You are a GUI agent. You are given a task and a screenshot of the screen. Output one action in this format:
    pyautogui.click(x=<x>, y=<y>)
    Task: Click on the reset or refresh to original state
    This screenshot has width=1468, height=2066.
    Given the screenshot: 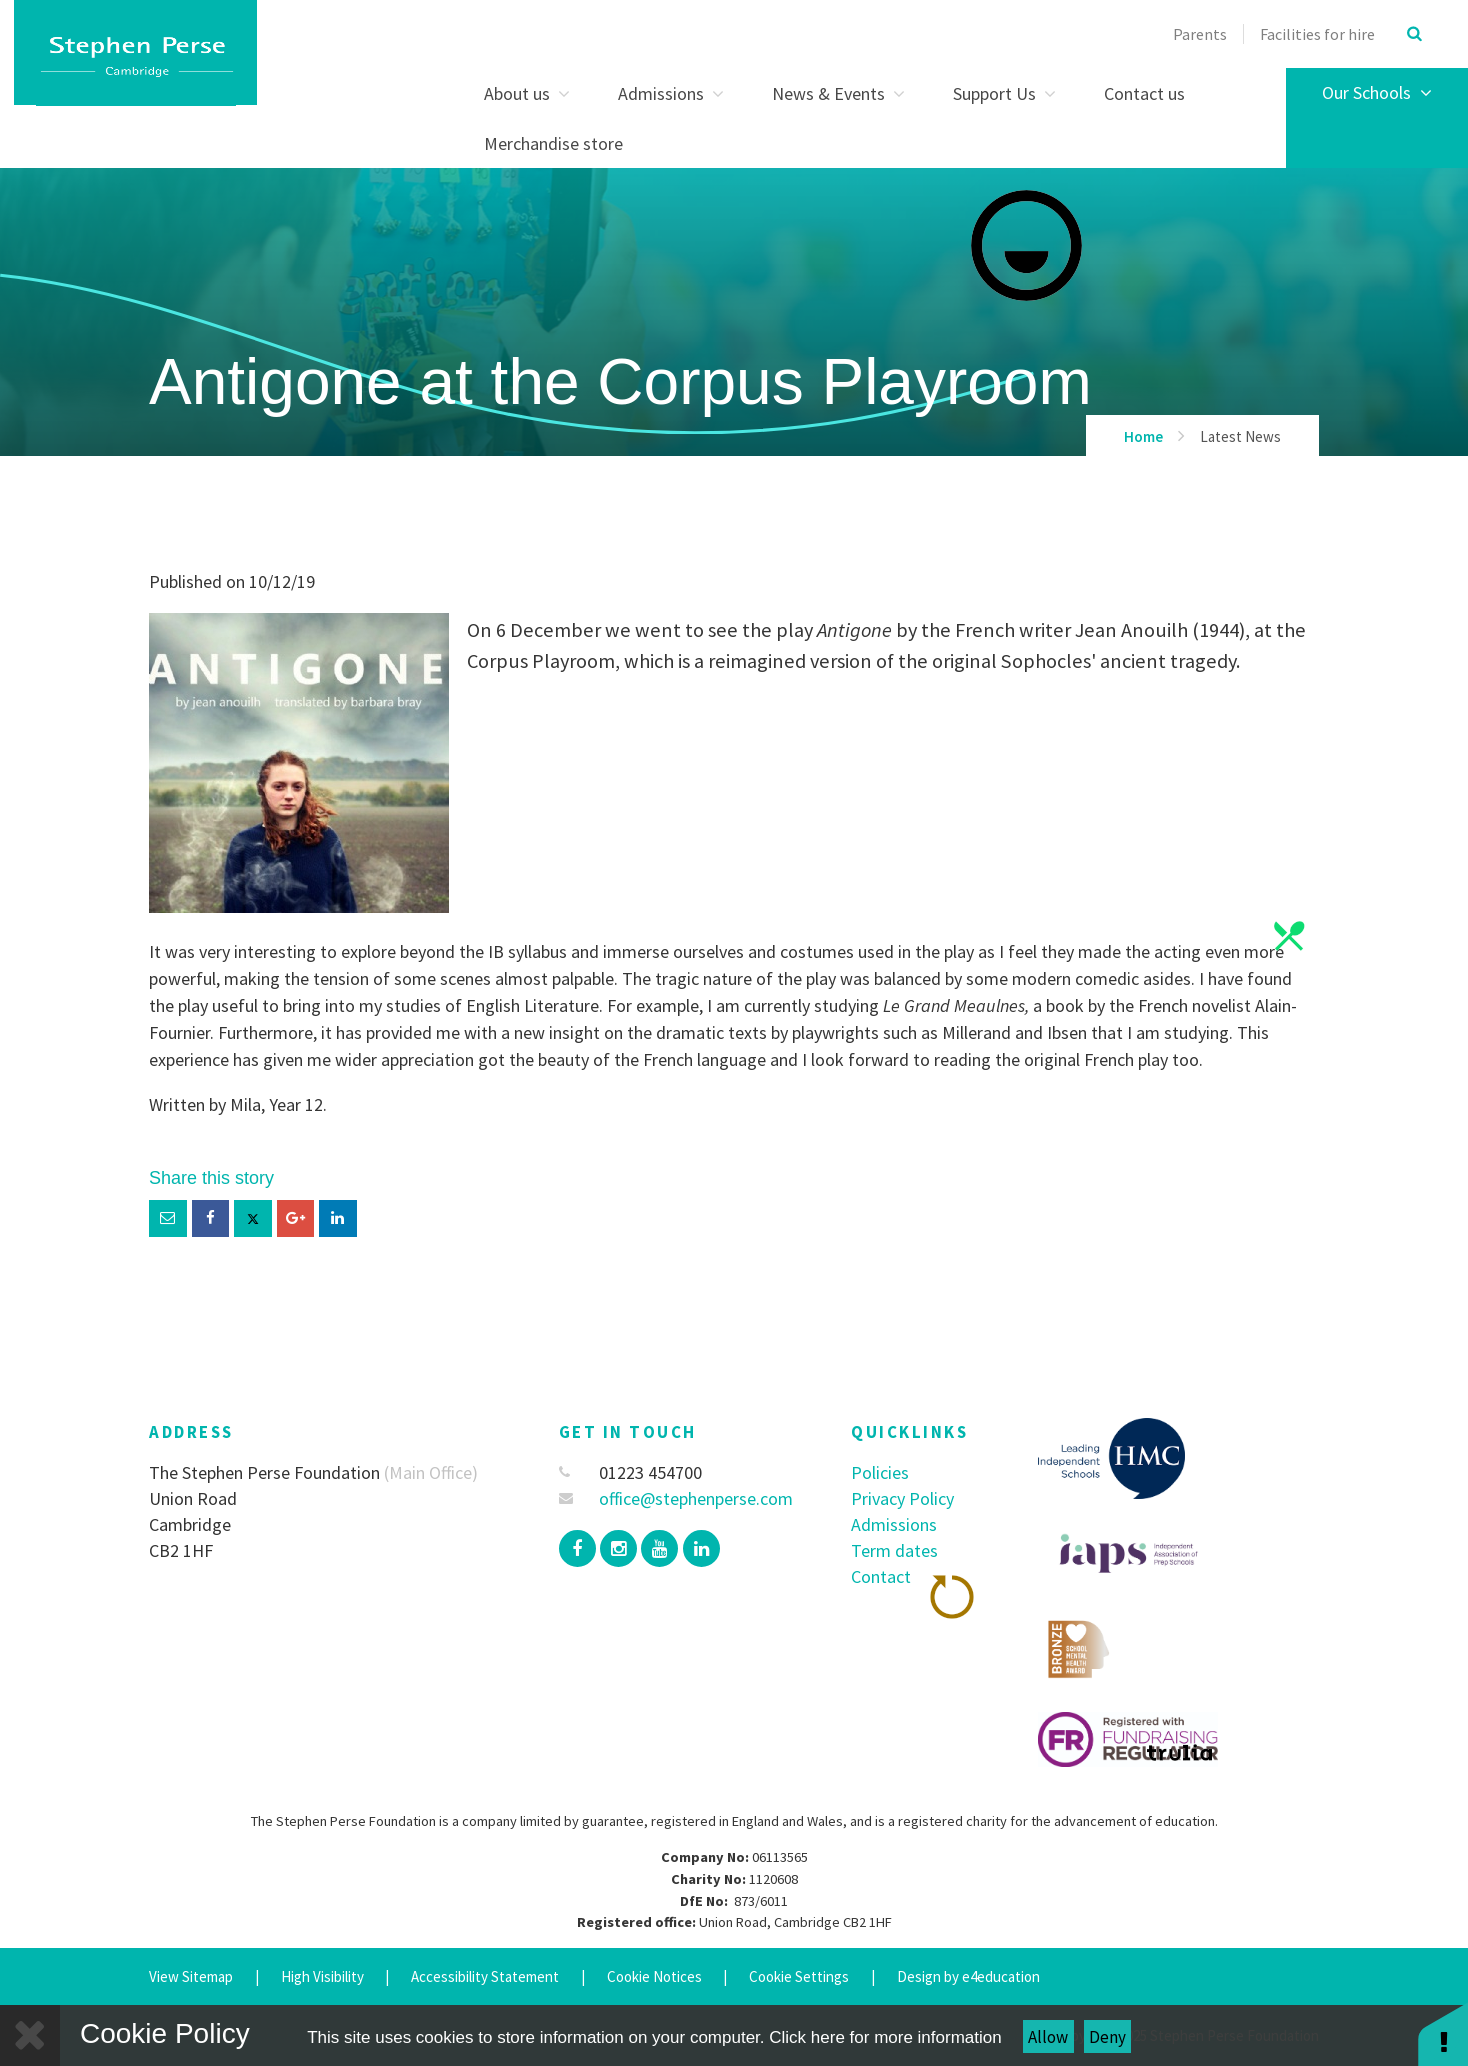 What is the action you would take?
    pyautogui.click(x=952, y=1597)
    